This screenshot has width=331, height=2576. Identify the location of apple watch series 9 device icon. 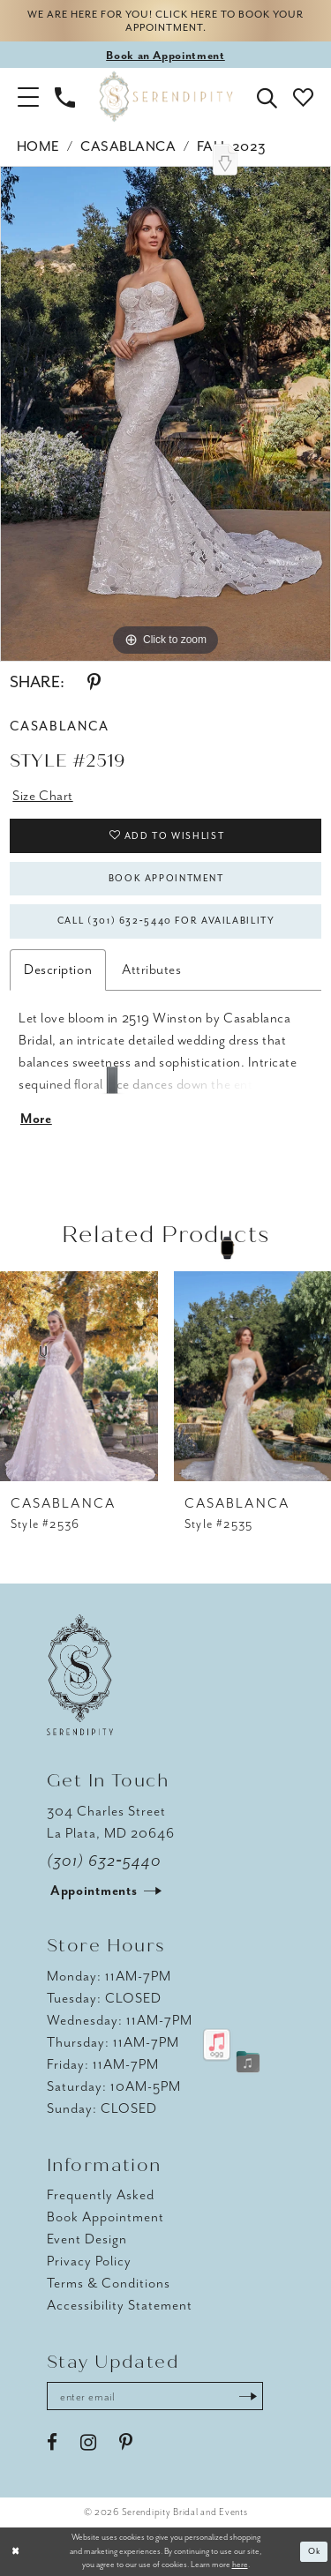
(227, 1247).